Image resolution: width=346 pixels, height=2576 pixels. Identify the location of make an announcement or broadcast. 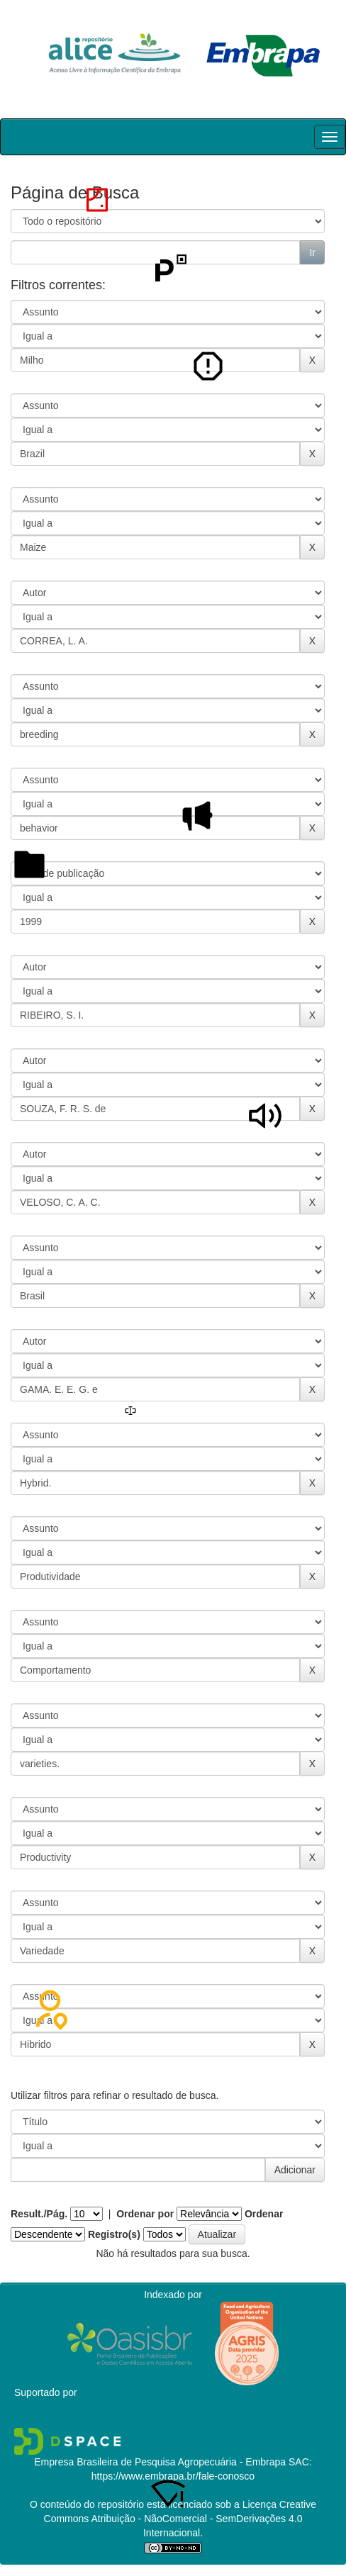
(196, 815).